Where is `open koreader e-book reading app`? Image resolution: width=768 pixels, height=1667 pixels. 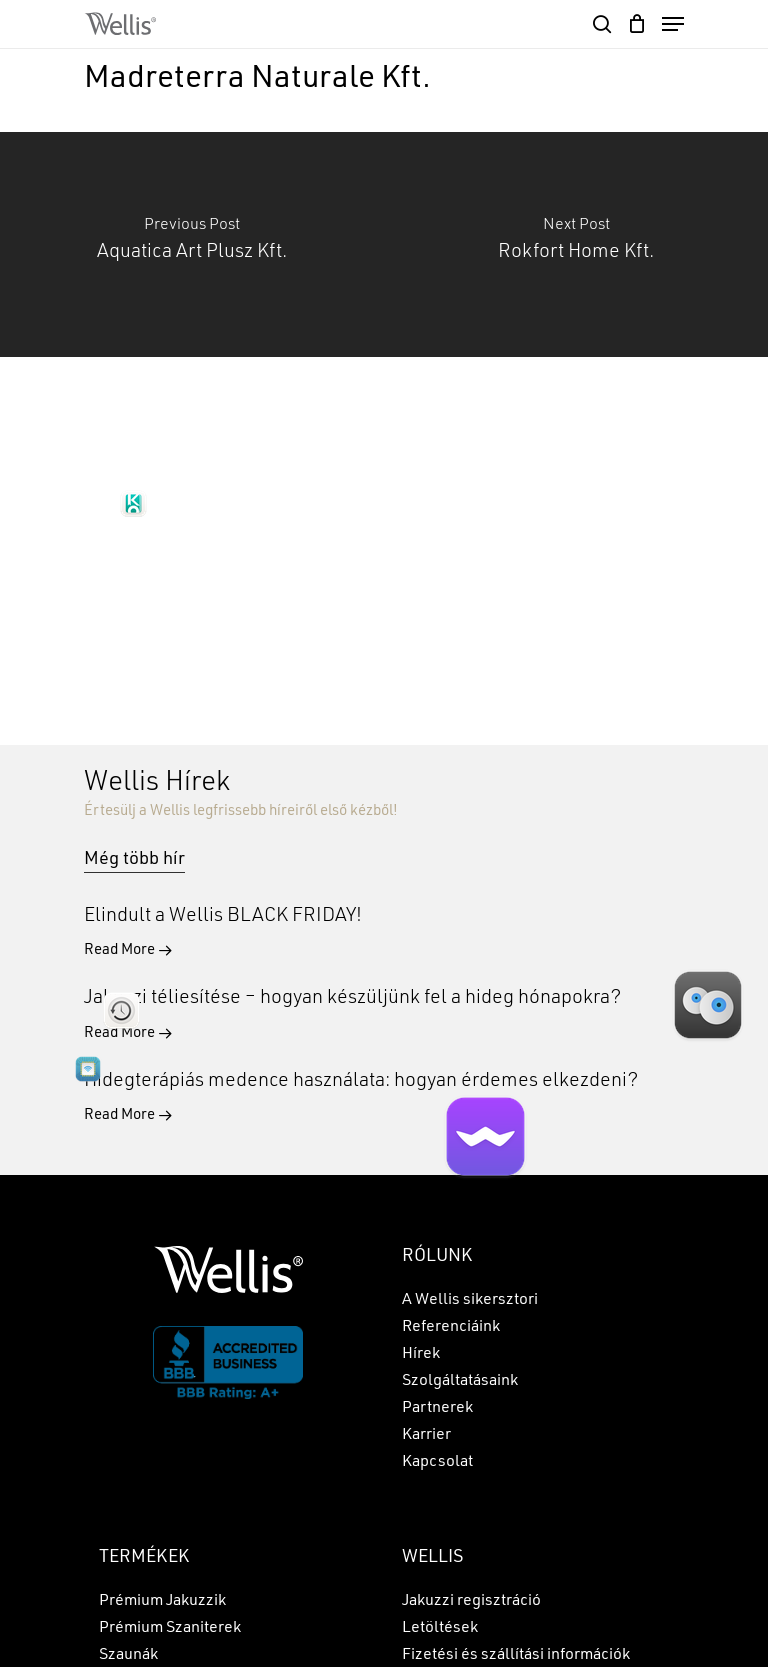 open koreader e-book reading app is located at coordinates (133, 503).